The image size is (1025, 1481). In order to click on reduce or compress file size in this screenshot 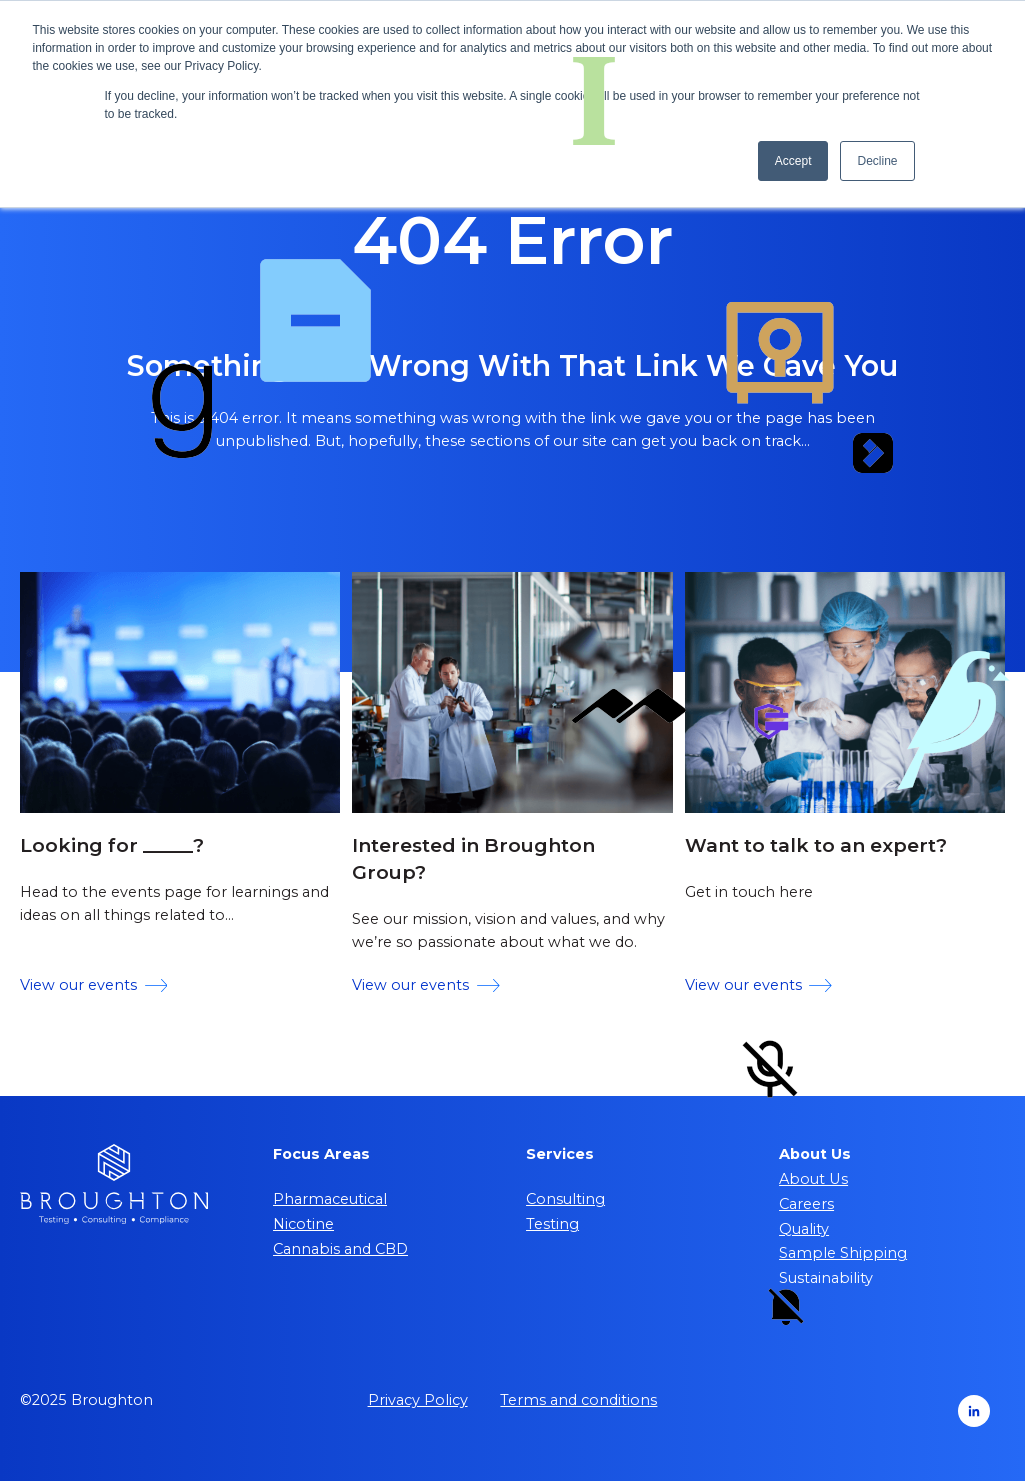, I will do `click(315, 320)`.